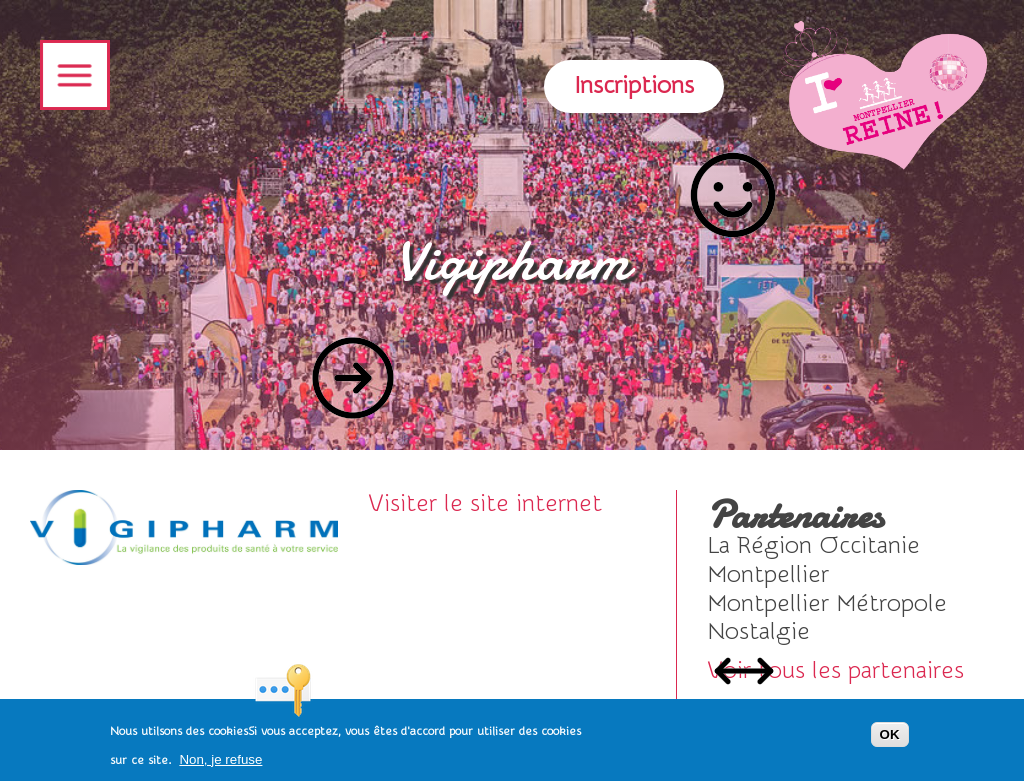  I want to click on resize element horizontally, so click(744, 671).